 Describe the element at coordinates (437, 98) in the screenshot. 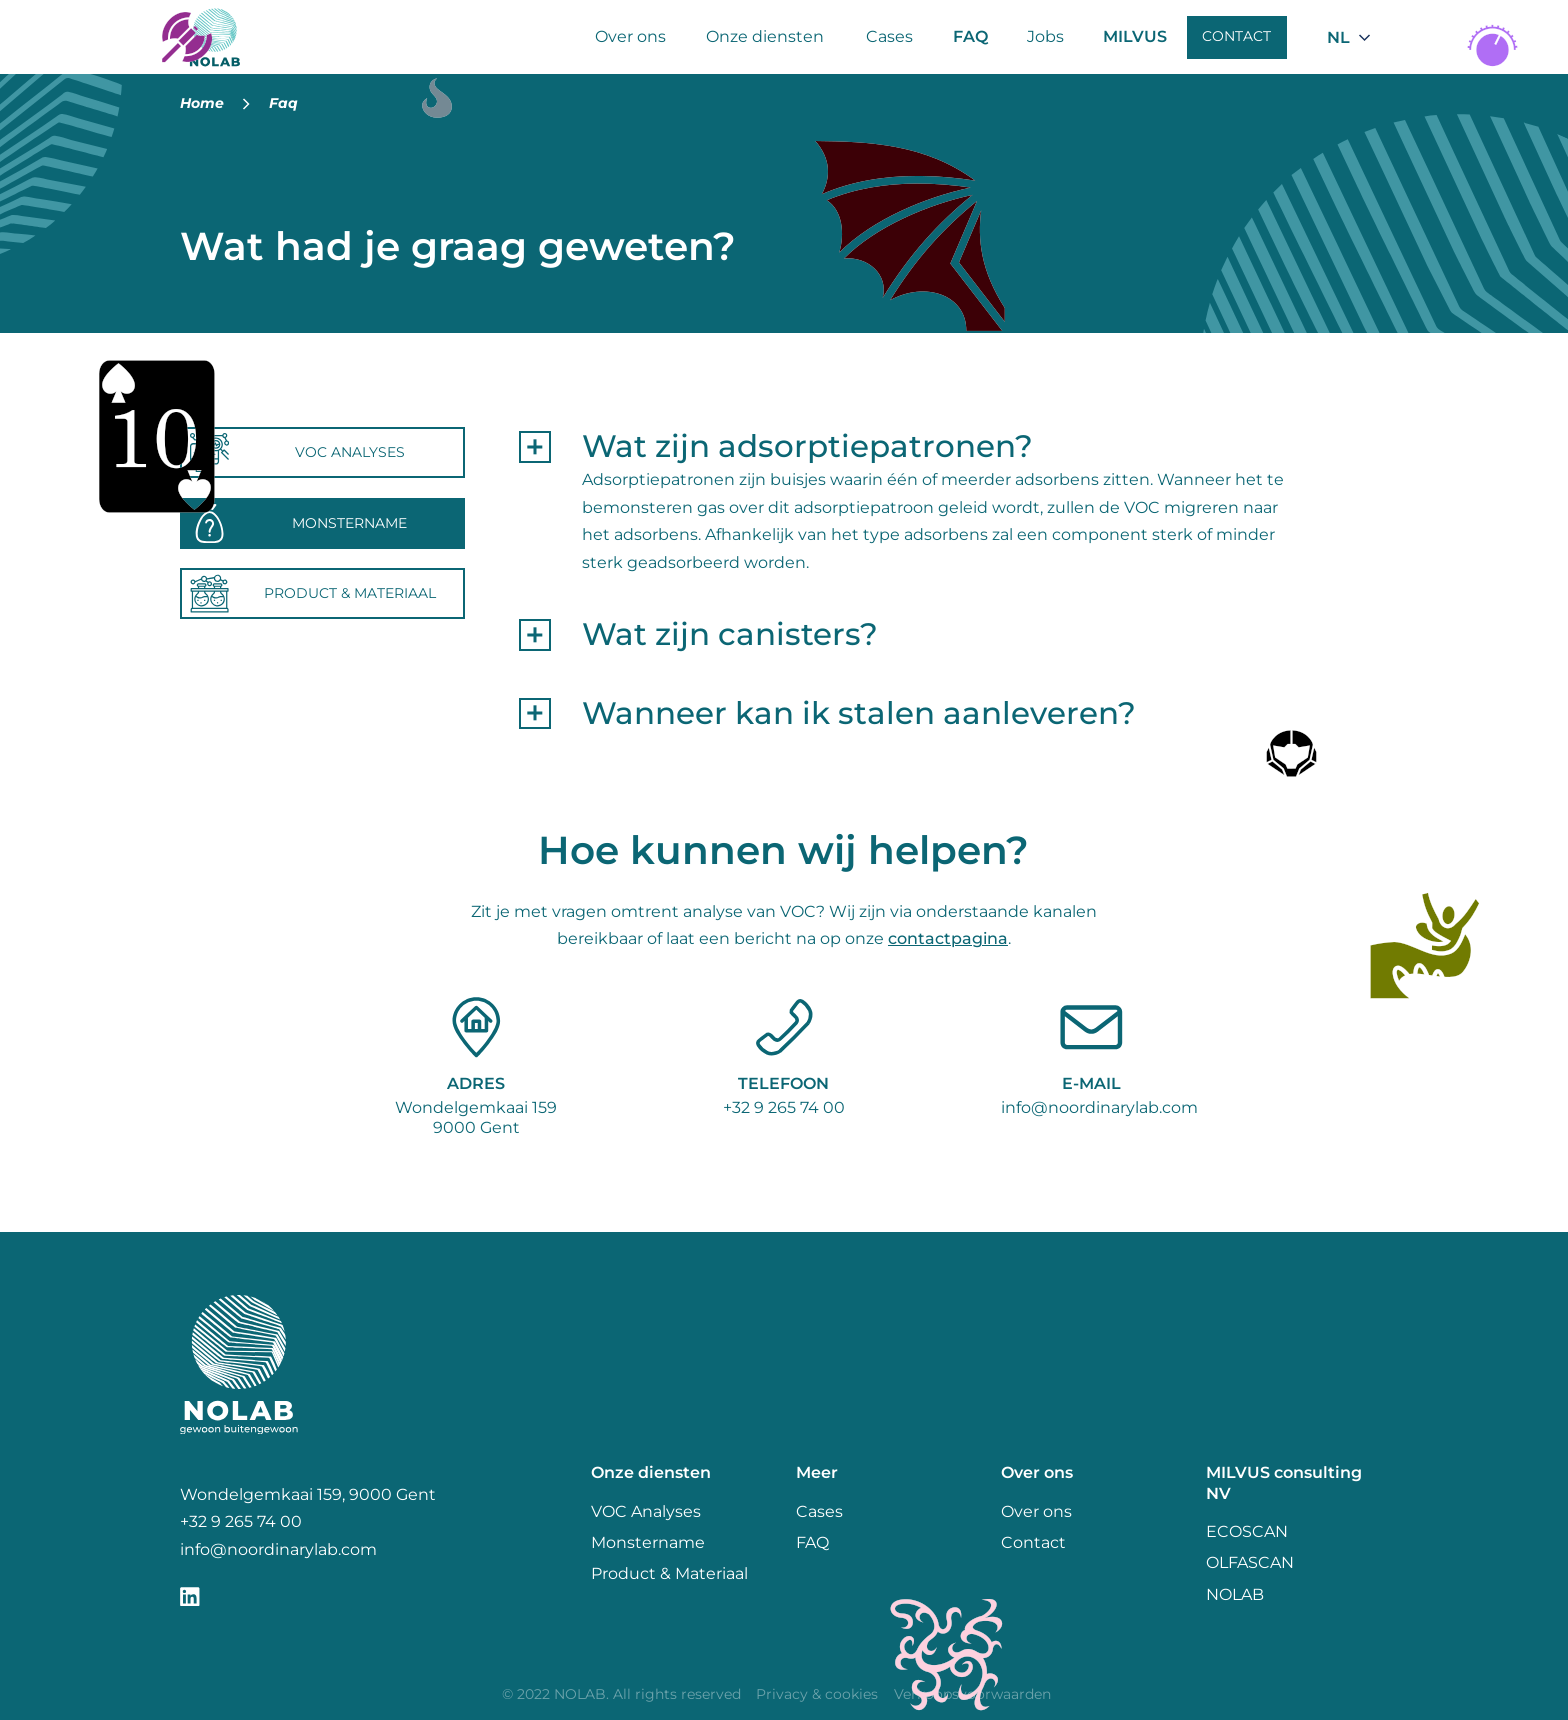

I see `indicates hot or trending content` at that location.